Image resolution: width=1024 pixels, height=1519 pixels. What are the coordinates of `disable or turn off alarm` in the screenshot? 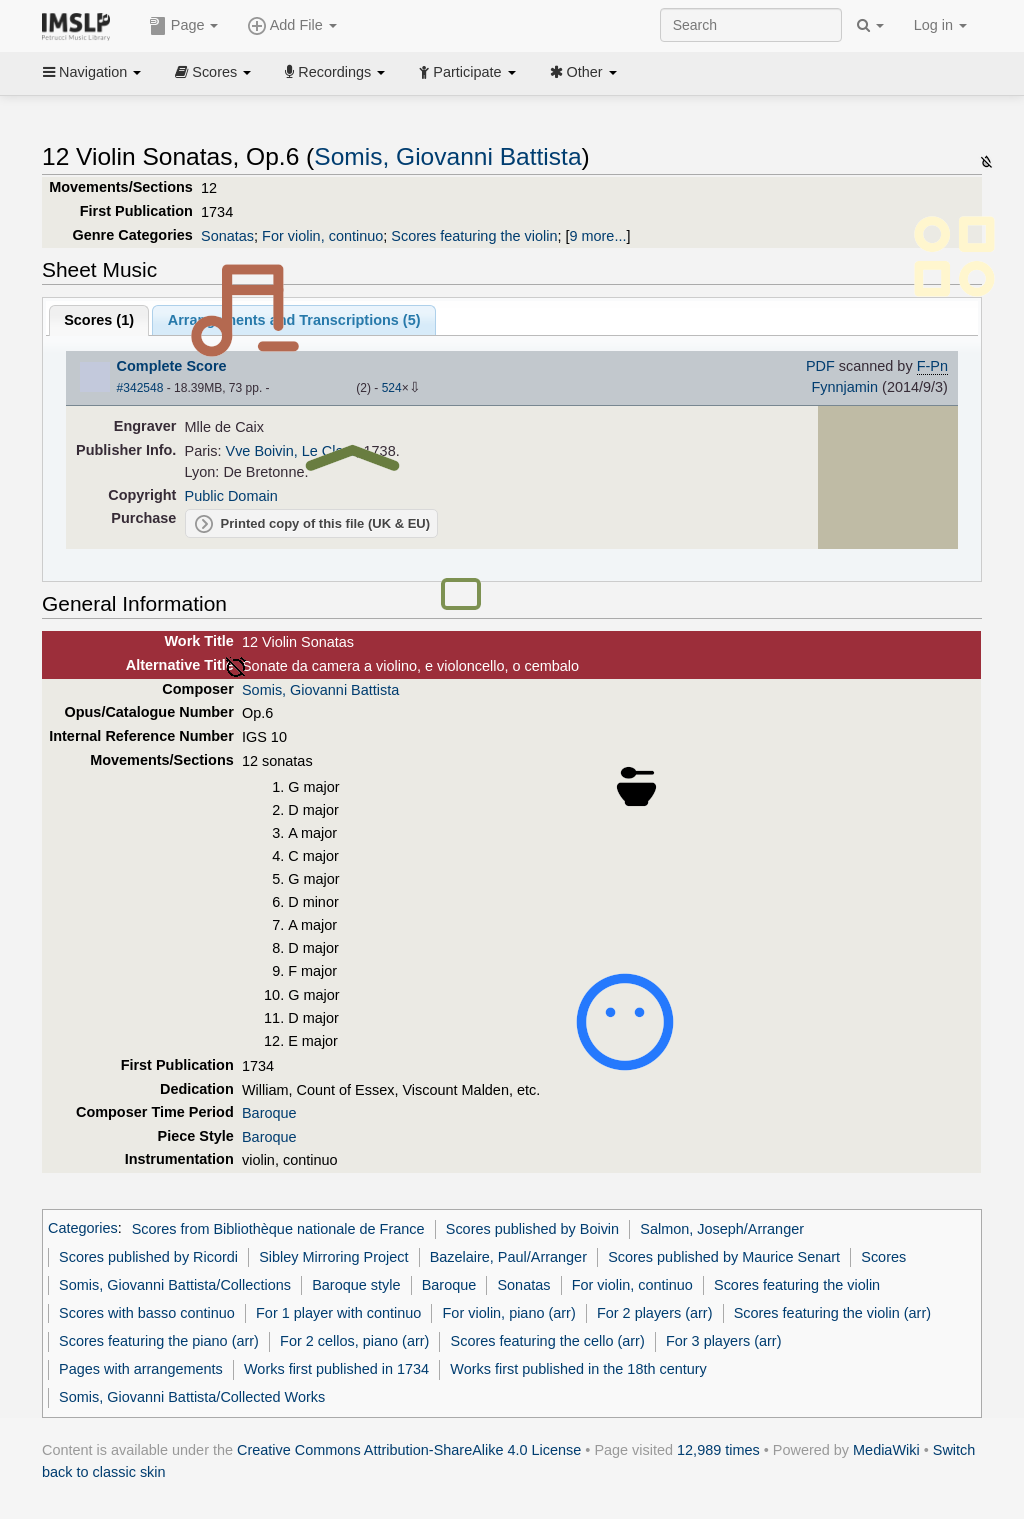 It's located at (236, 667).